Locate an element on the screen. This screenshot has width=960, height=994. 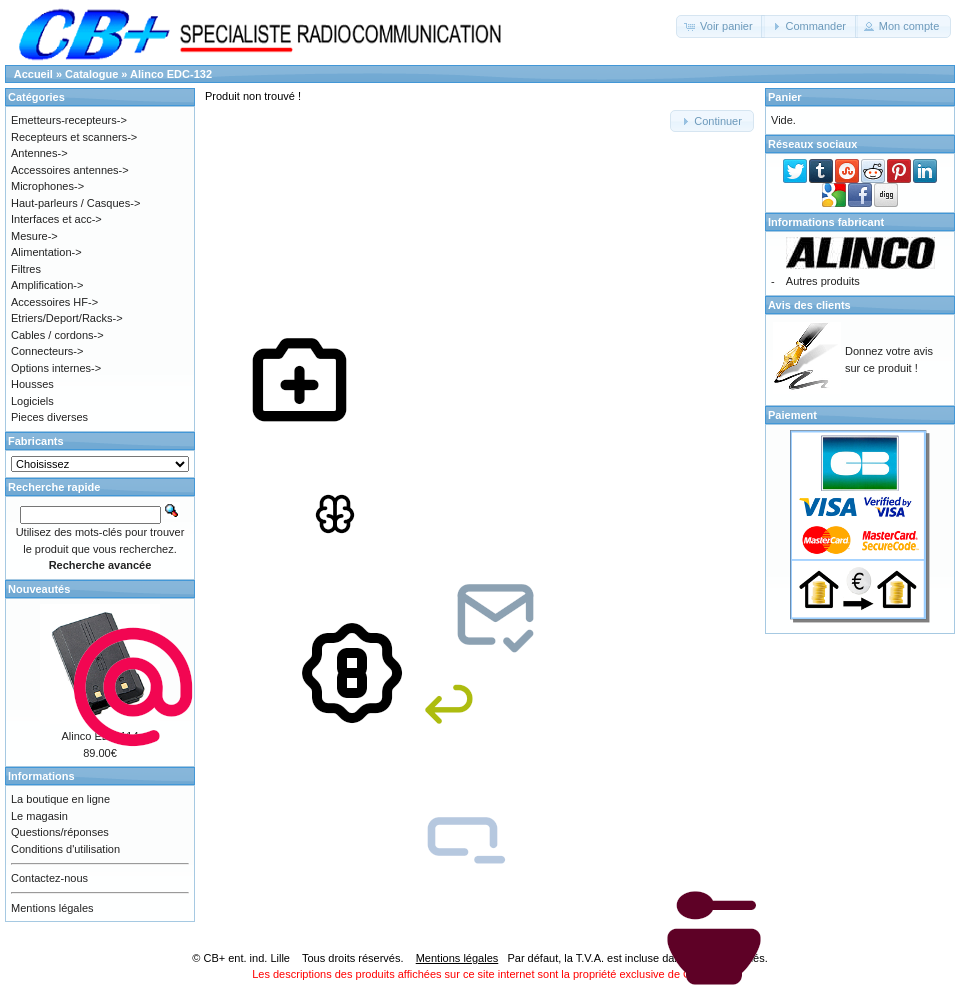
access AI or smart features is located at coordinates (335, 514).